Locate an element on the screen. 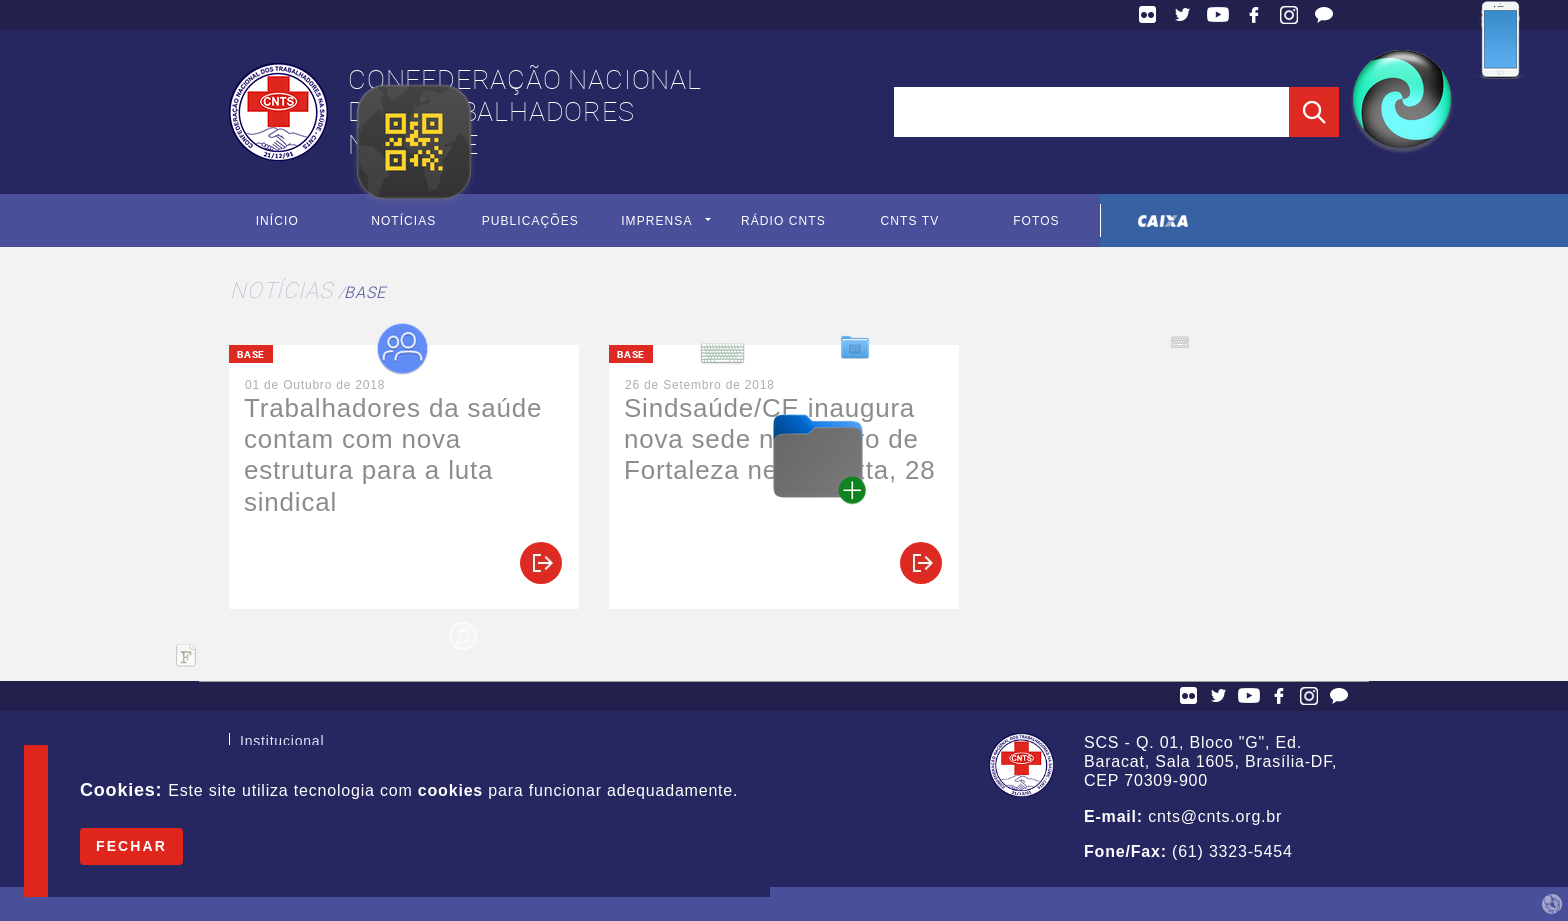 The width and height of the screenshot is (1568, 921). connect to or manage your iPhone device is located at coordinates (1500, 40).